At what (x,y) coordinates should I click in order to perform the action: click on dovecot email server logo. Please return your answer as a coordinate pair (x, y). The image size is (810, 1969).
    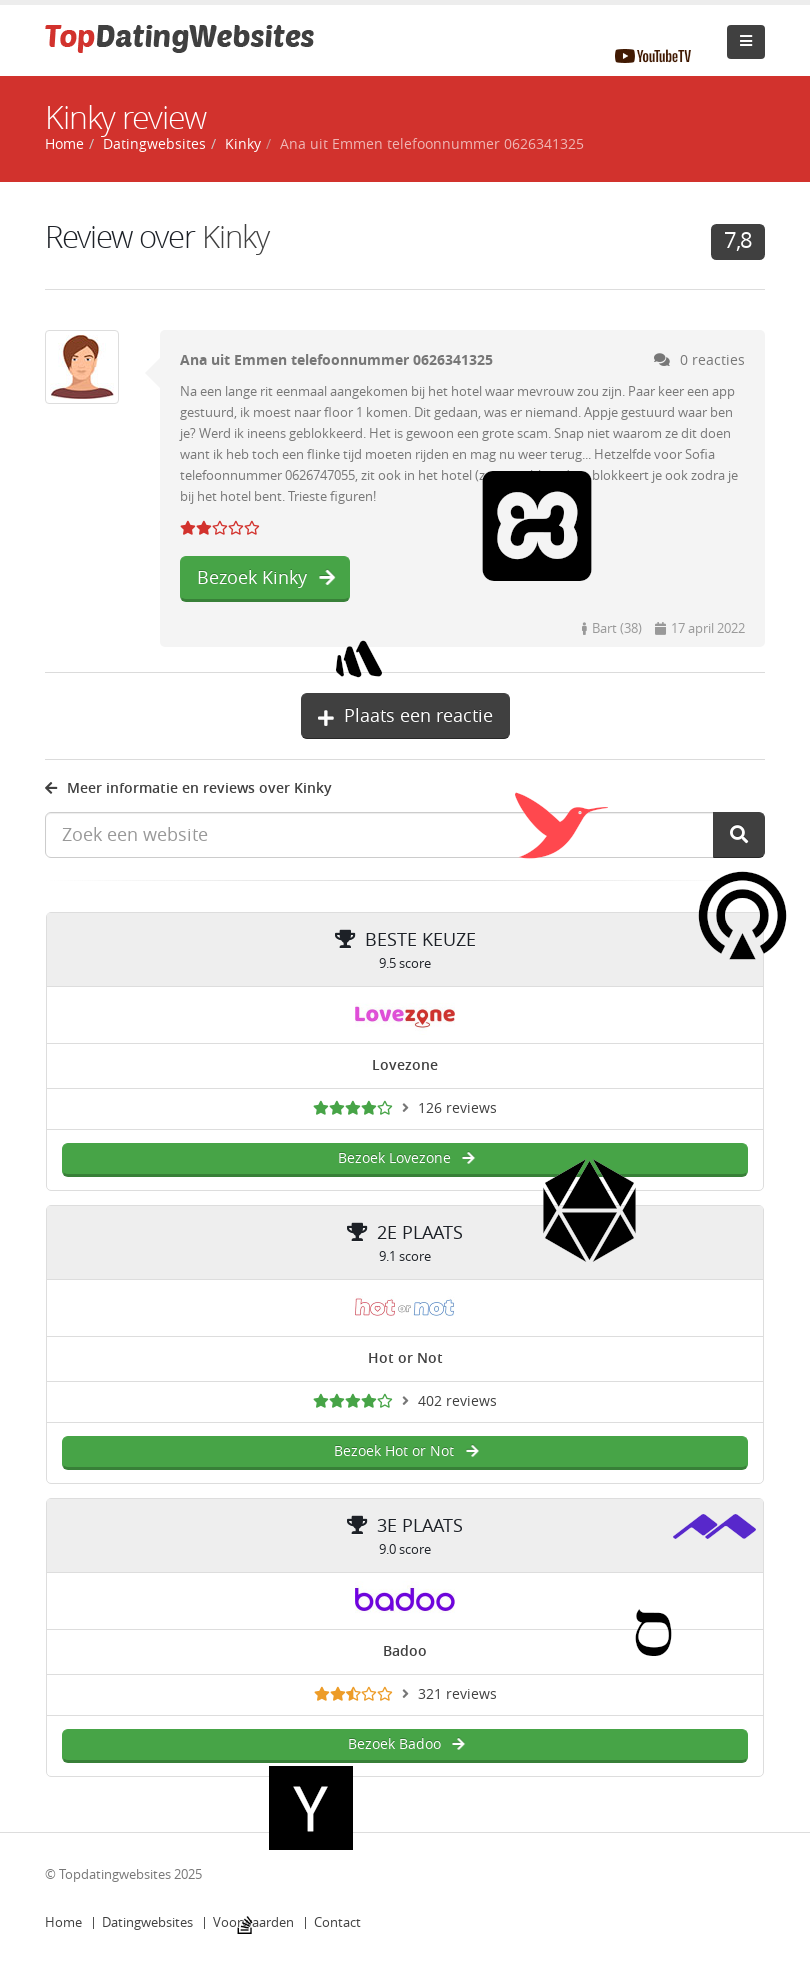
    Looking at the image, I should click on (714, 1526).